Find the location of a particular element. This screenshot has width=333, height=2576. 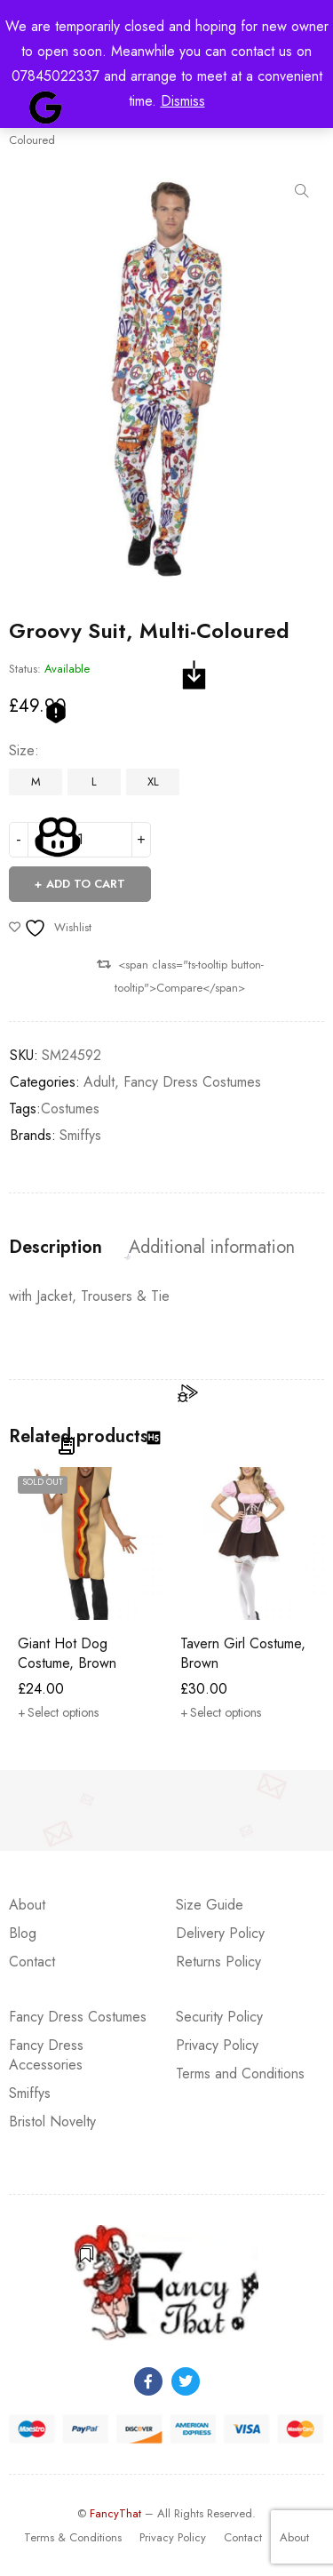

run debugger on all files or projects is located at coordinates (187, 1392).